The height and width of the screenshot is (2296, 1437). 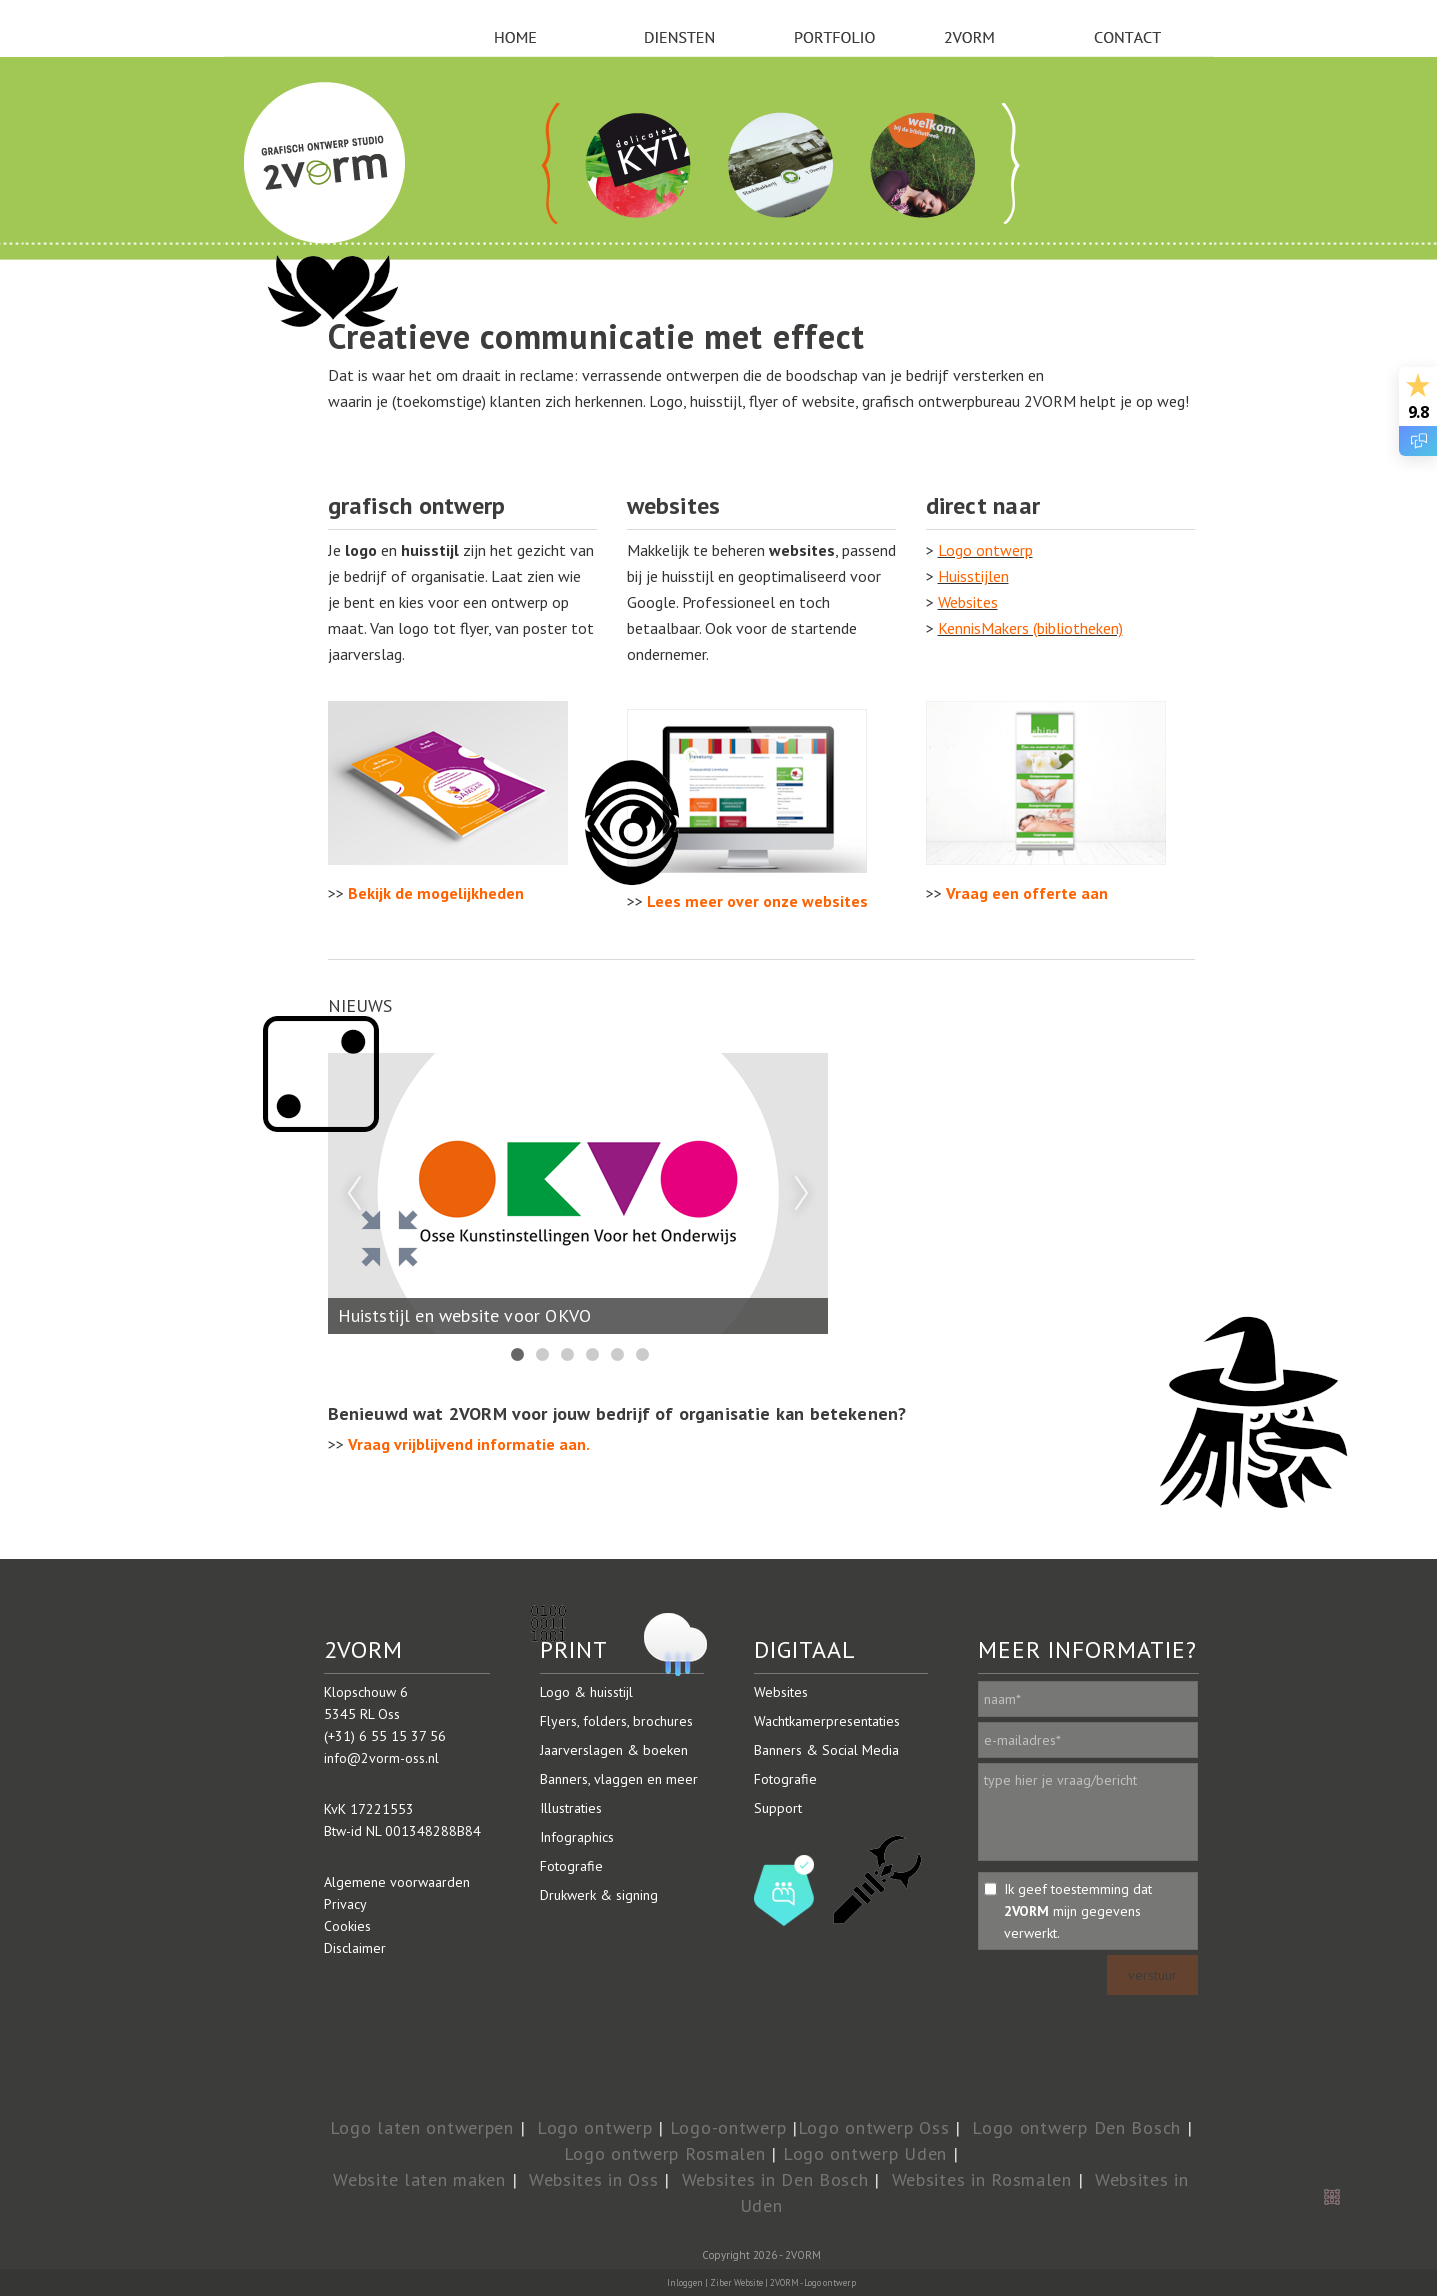 What do you see at coordinates (321, 1074) in the screenshot?
I see `roll dice or randomize selection` at bounding box center [321, 1074].